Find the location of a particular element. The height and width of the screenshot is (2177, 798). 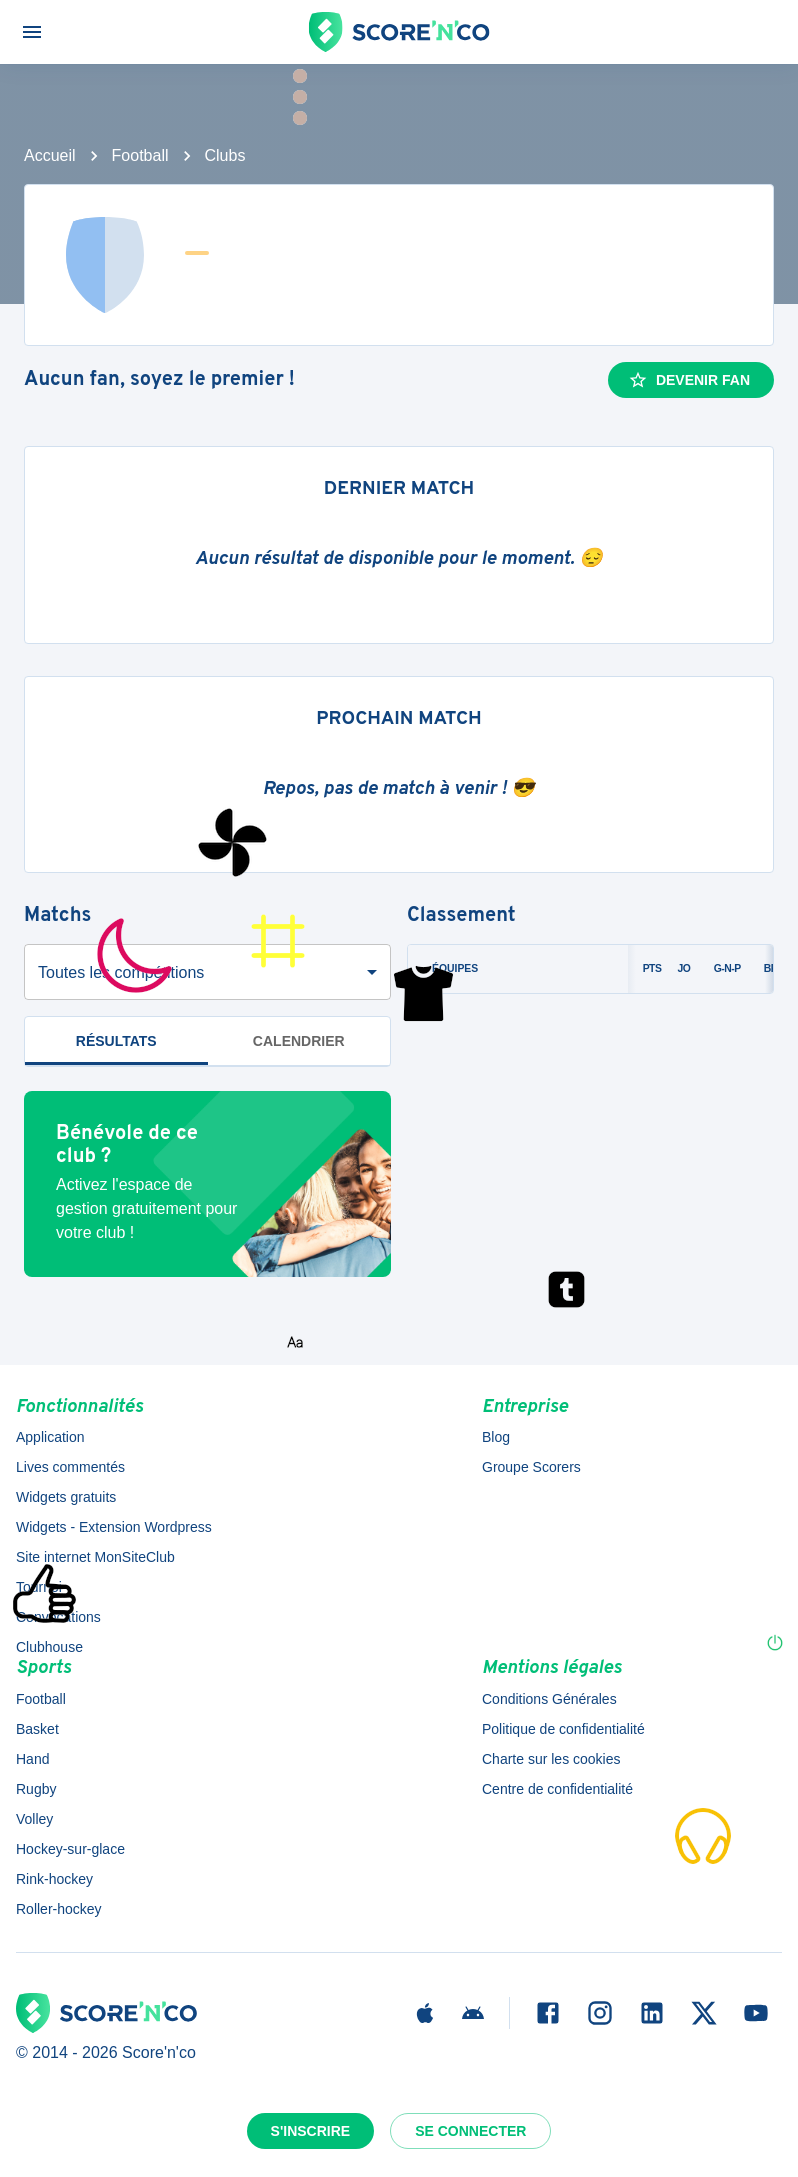

browse clothing or apparel items is located at coordinates (423, 993).